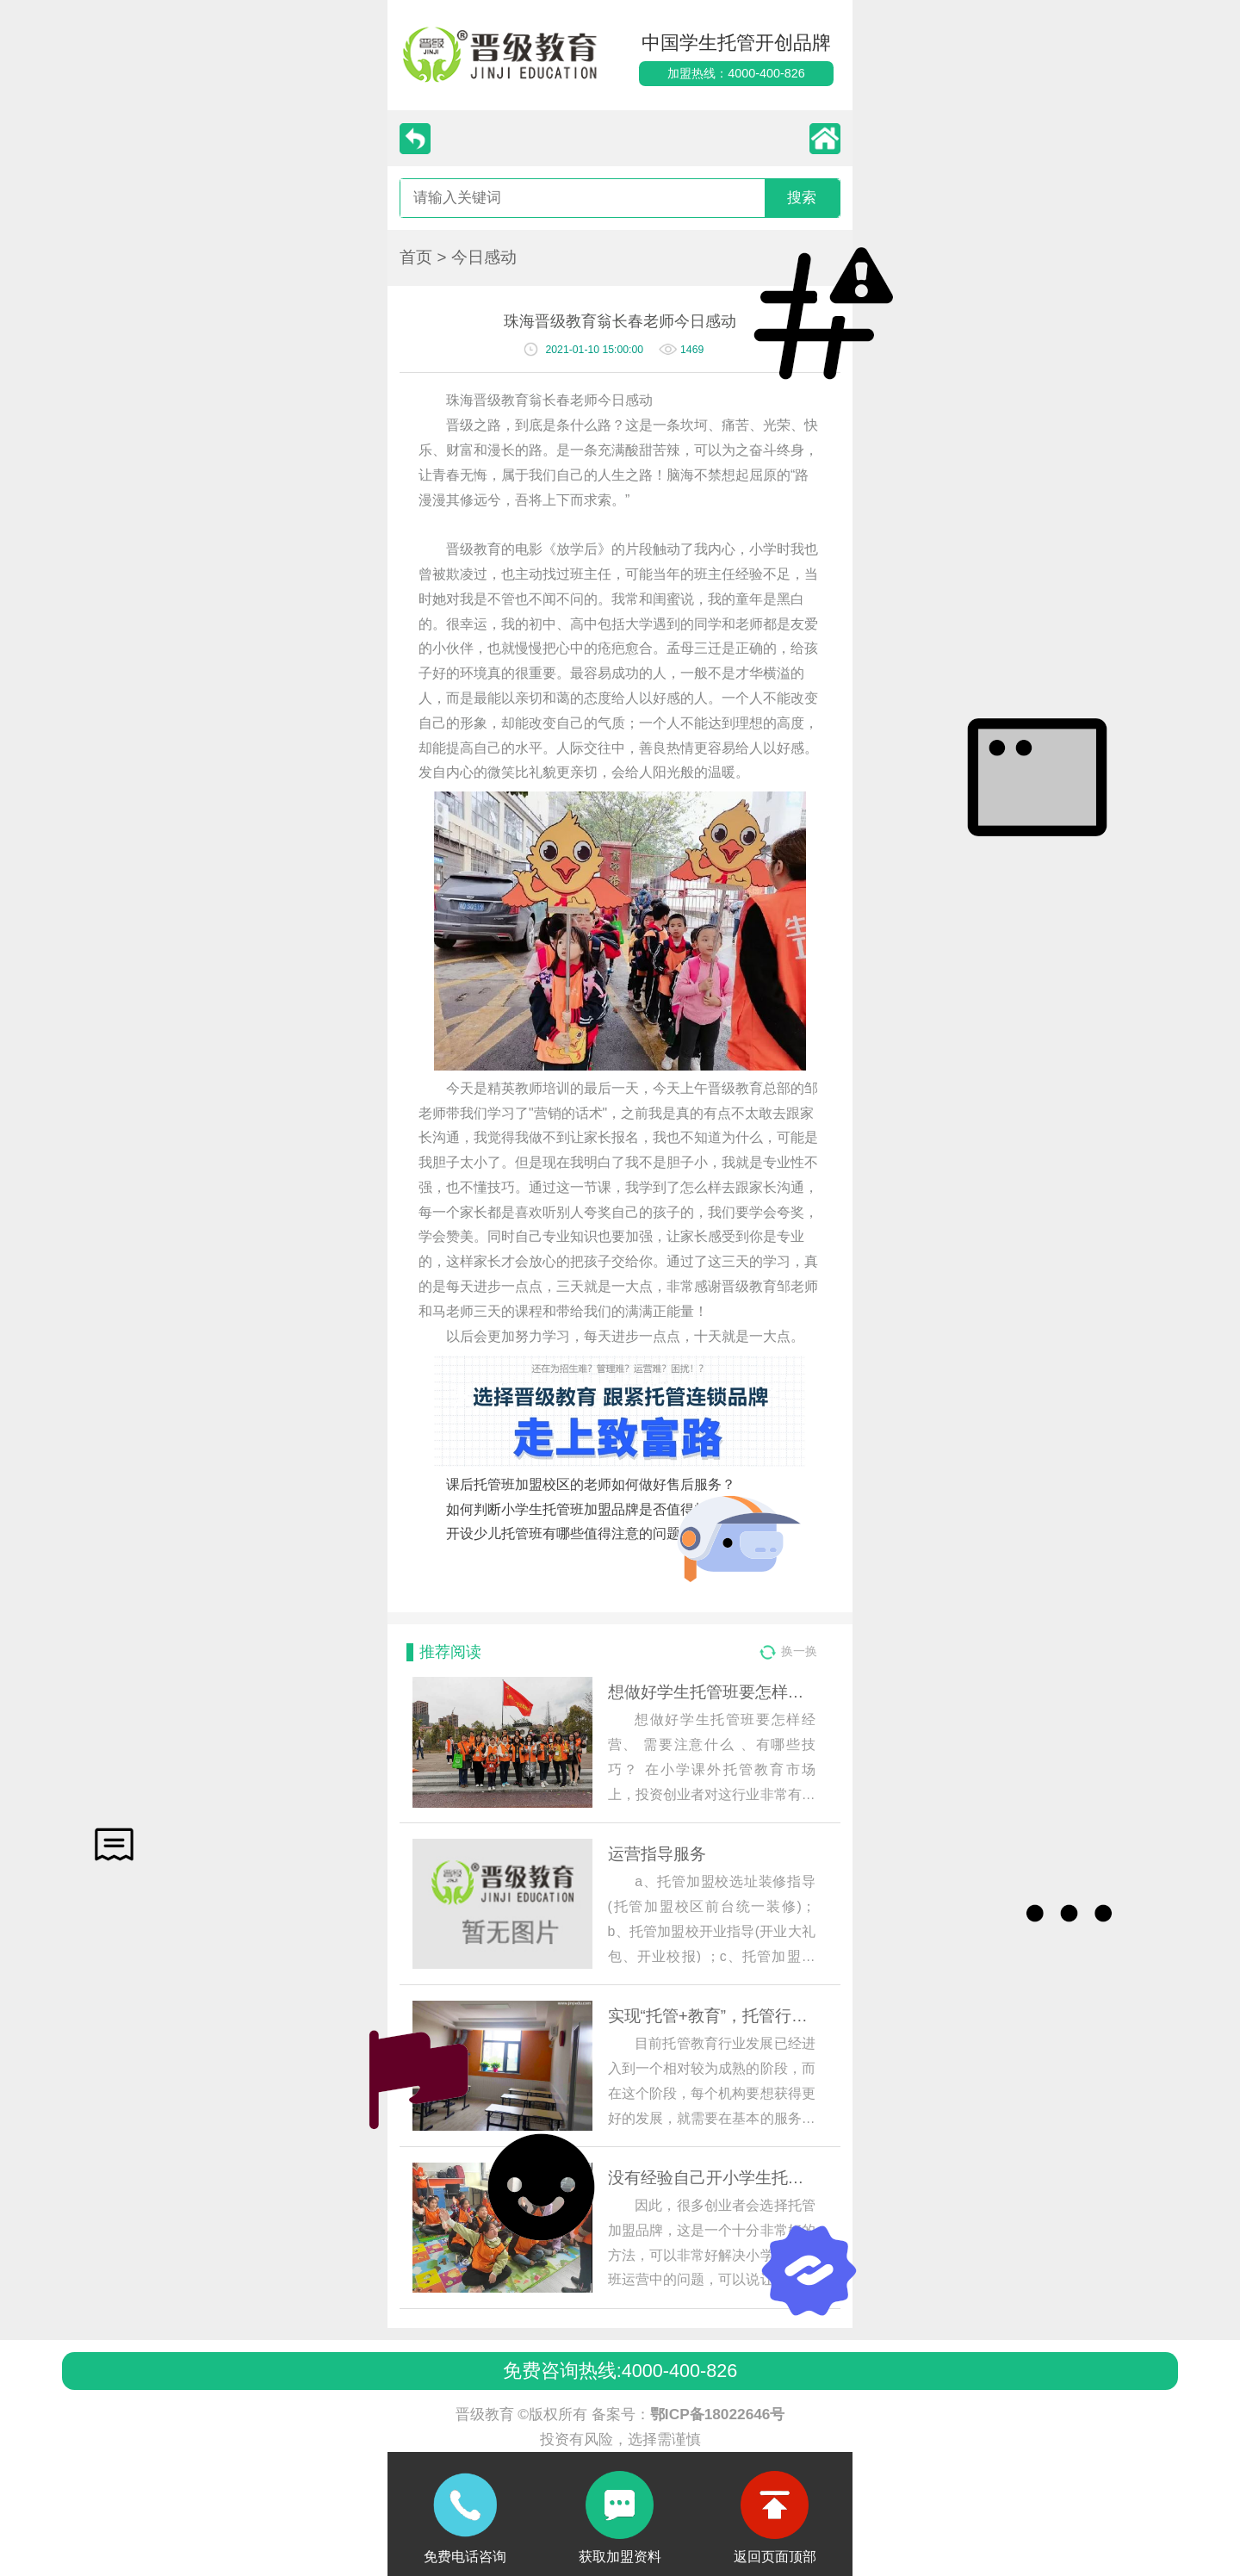  What do you see at coordinates (416, 2082) in the screenshot?
I see `report or flag a message` at bounding box center [416, 2082].